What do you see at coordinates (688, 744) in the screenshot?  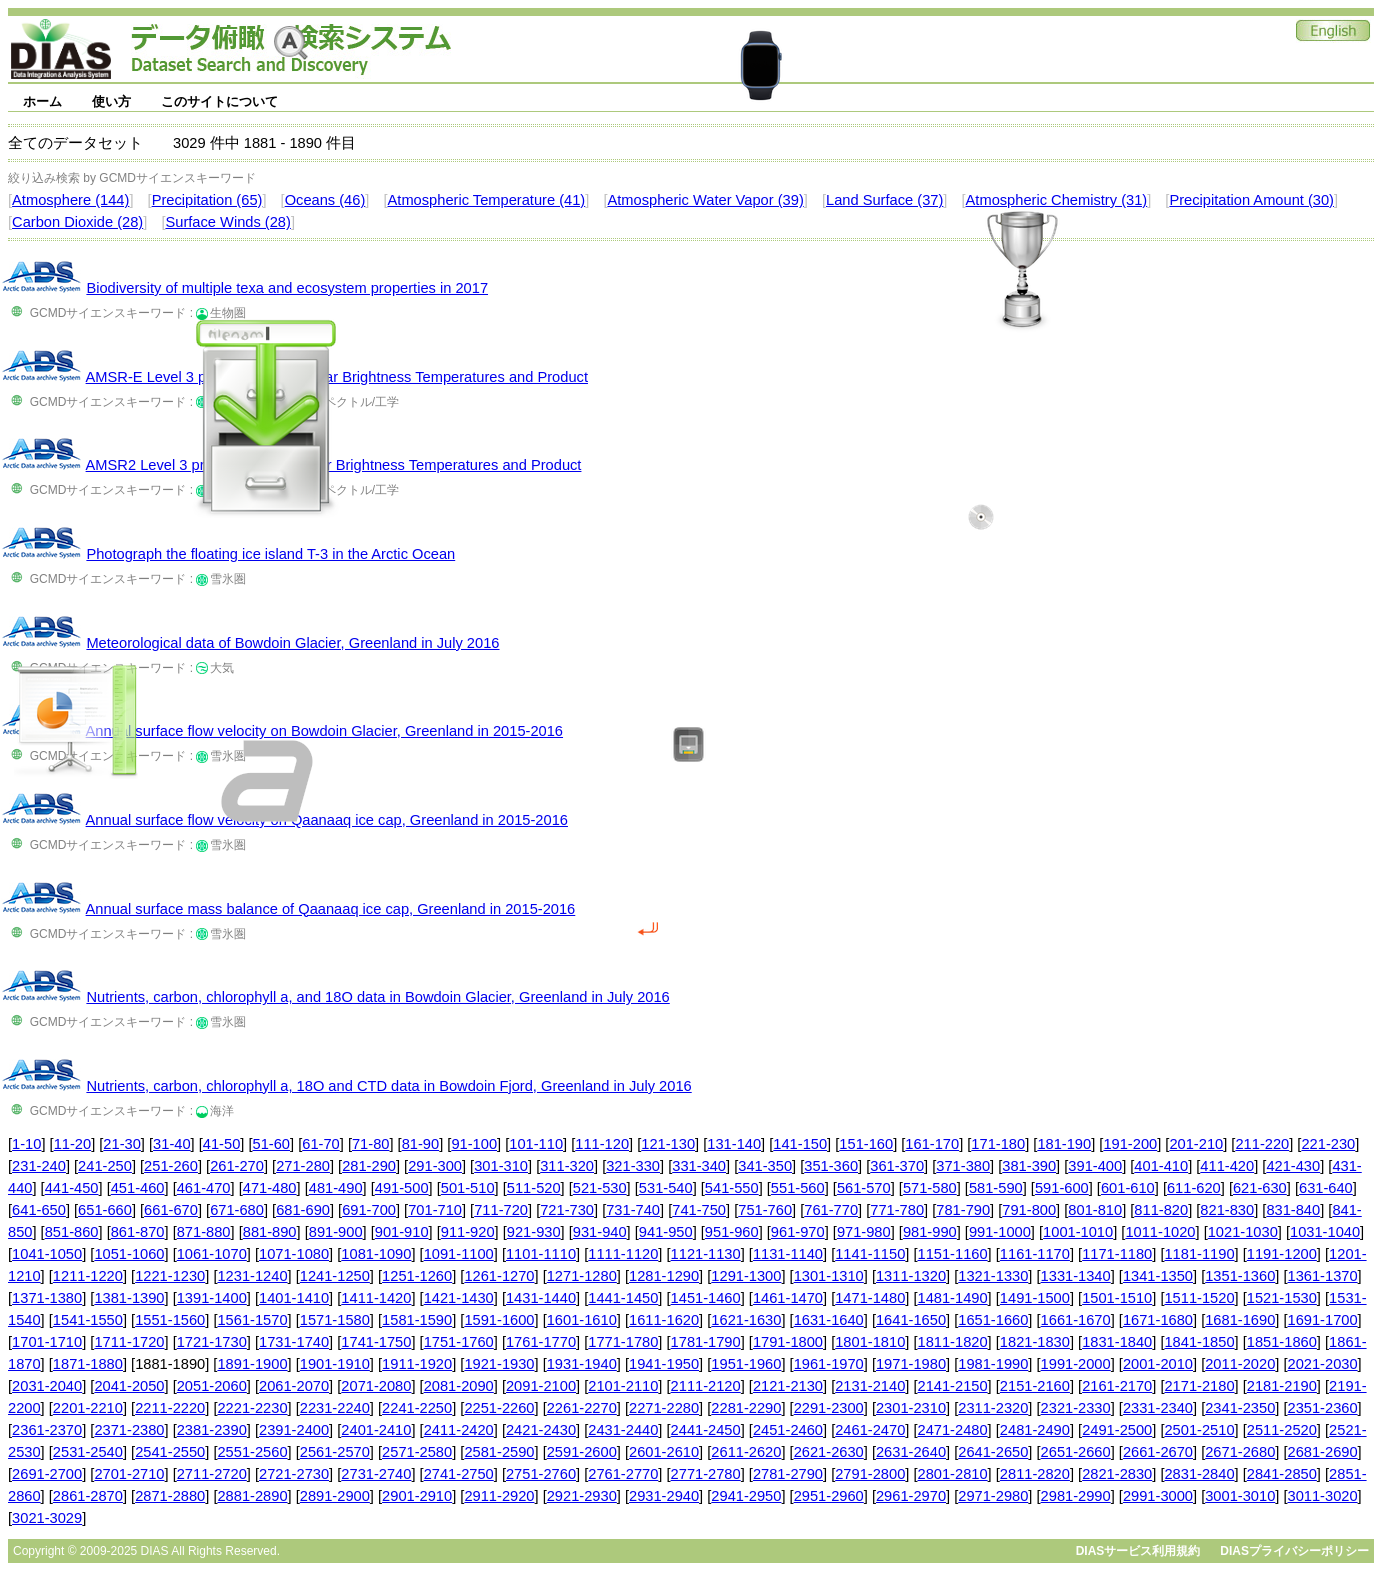 I see `sega genesis/32x rom file` at bounding box center [688, 744].